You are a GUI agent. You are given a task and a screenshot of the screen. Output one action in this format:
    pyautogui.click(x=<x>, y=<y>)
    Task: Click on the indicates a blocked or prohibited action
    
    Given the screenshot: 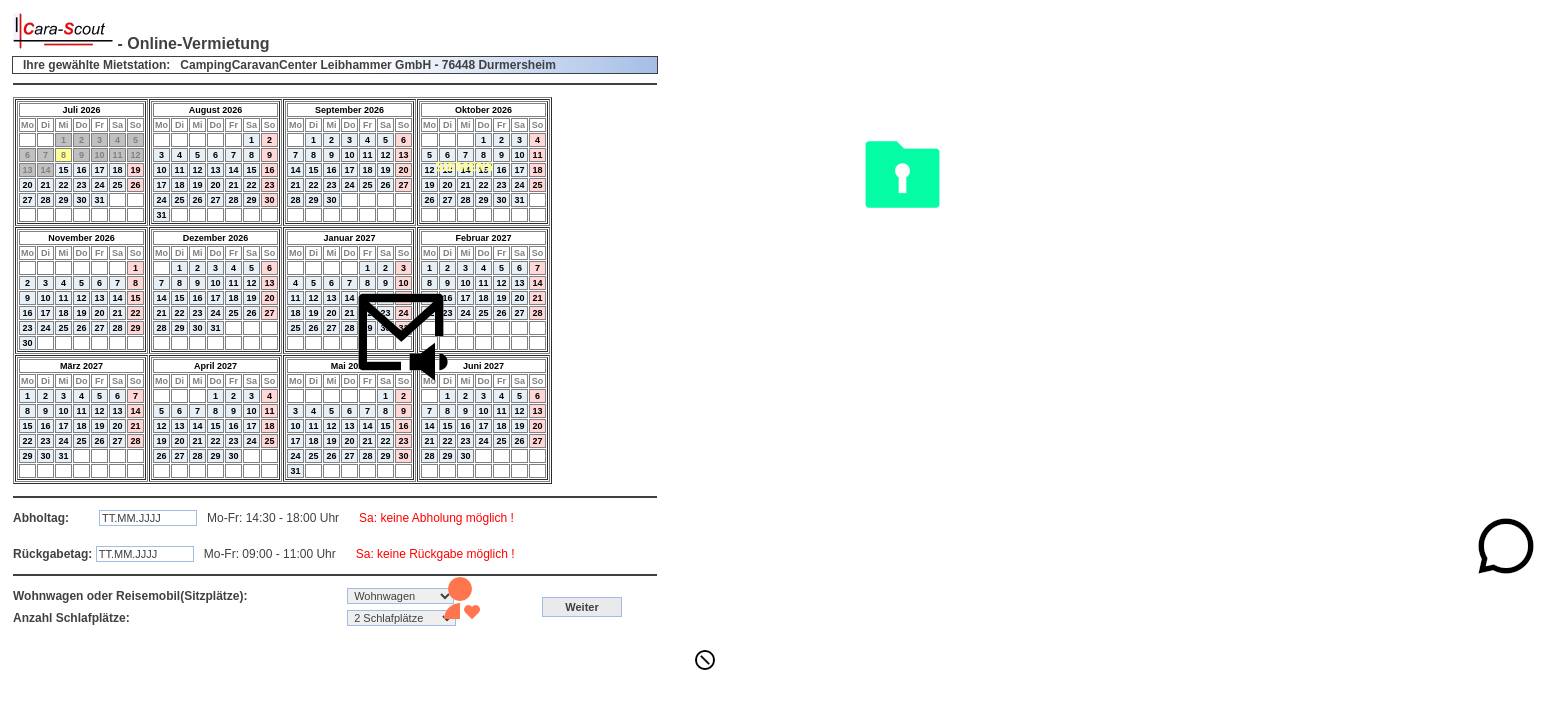 What is the action you would take?
    pyautogui.click(x=705, y=660)
    